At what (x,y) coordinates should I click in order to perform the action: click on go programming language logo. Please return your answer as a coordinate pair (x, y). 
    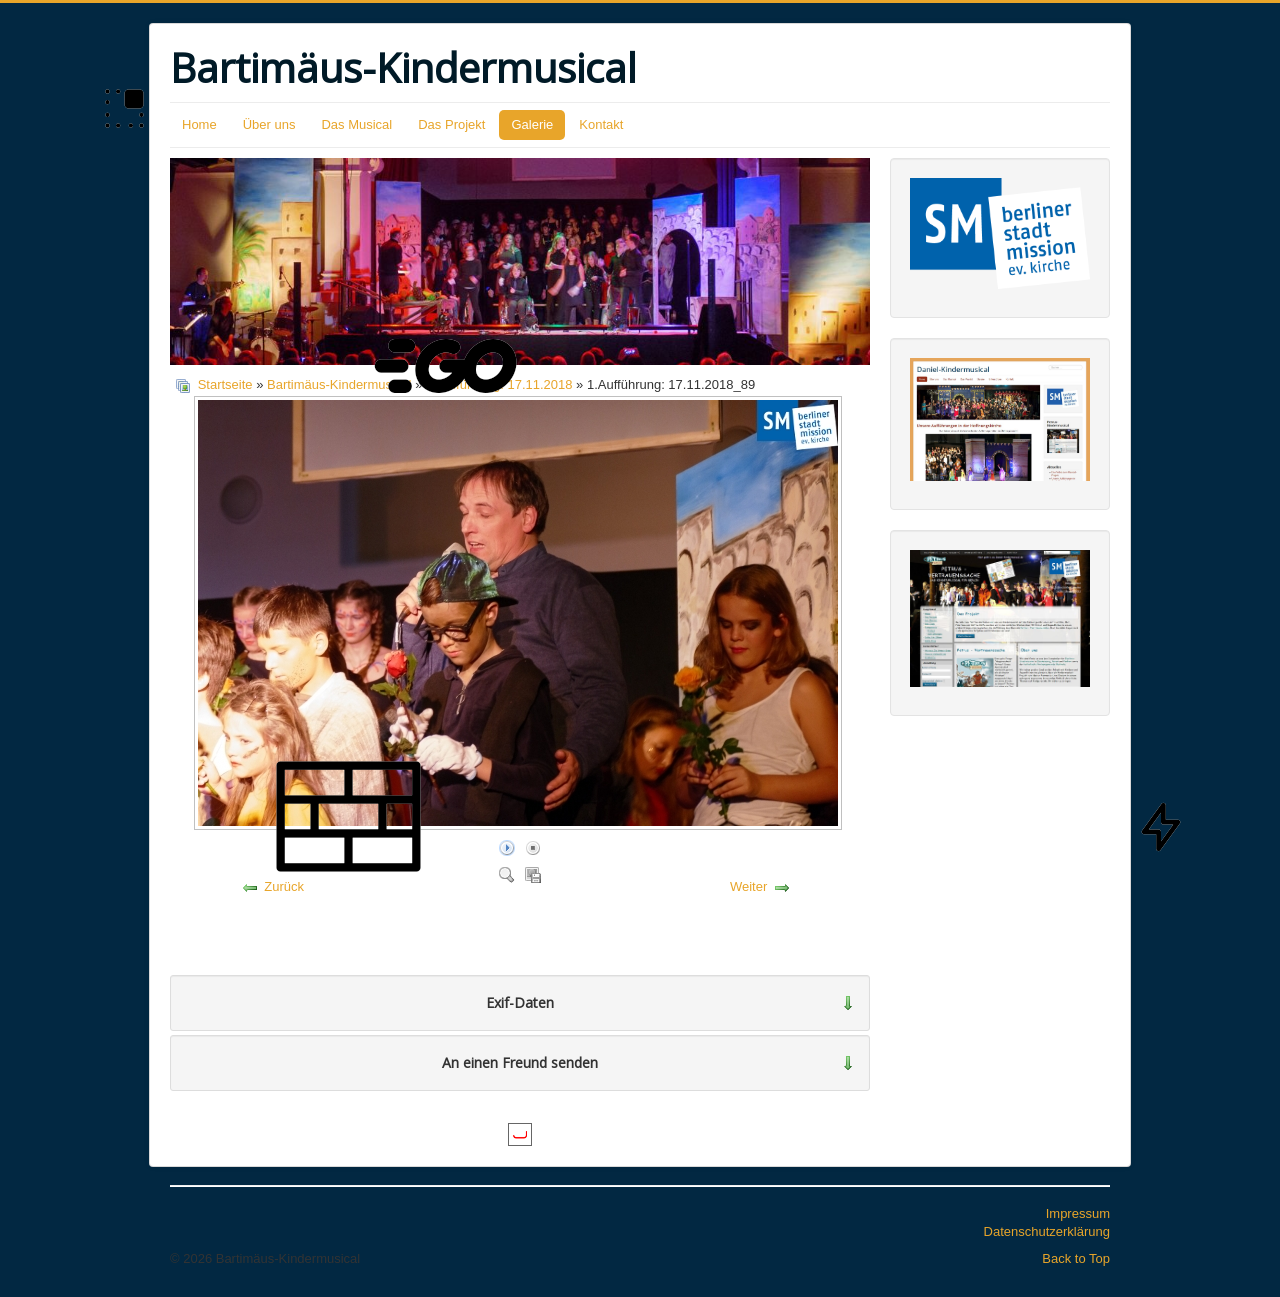
    Looking at the image, I should click on (449, 366).